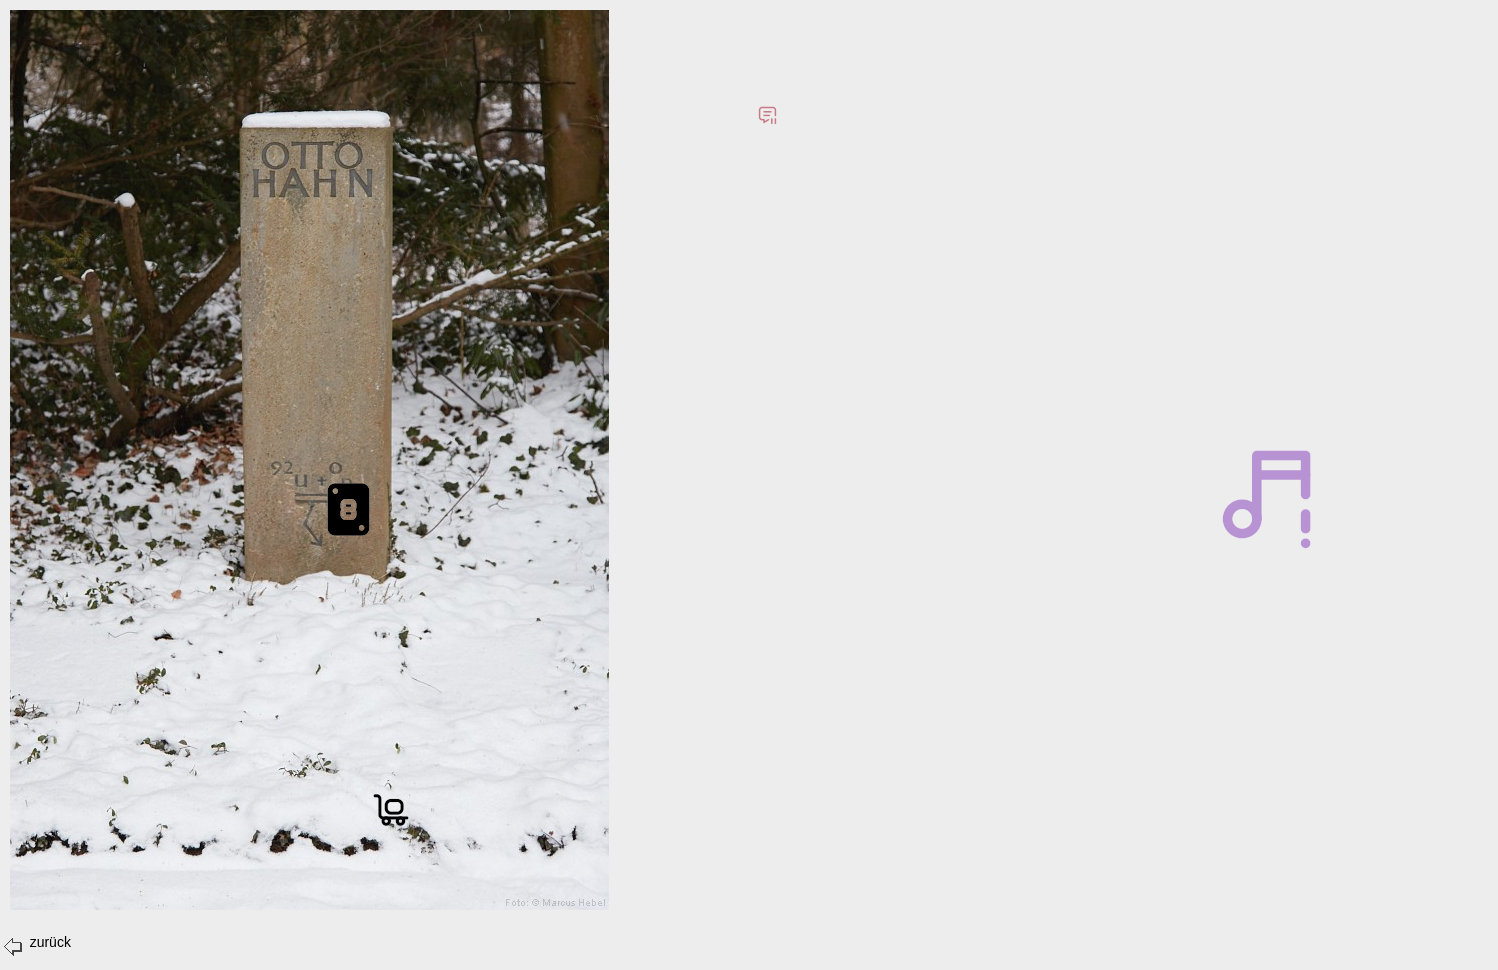  I want to click on play the 8 card in a card game, so click(348, 509).